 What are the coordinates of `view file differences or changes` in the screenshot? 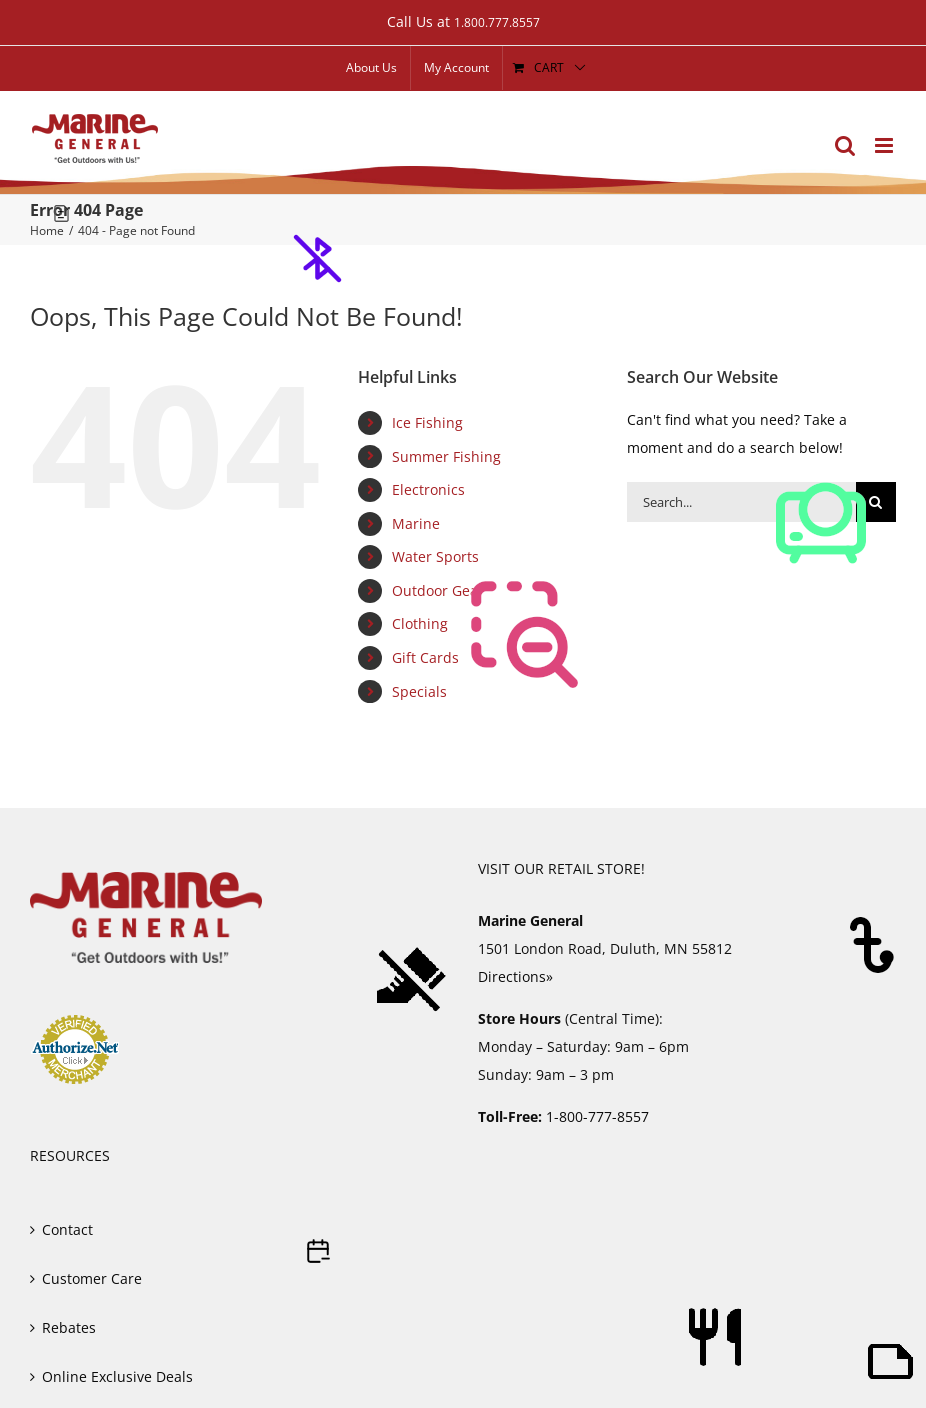 It's located at (61, 213).